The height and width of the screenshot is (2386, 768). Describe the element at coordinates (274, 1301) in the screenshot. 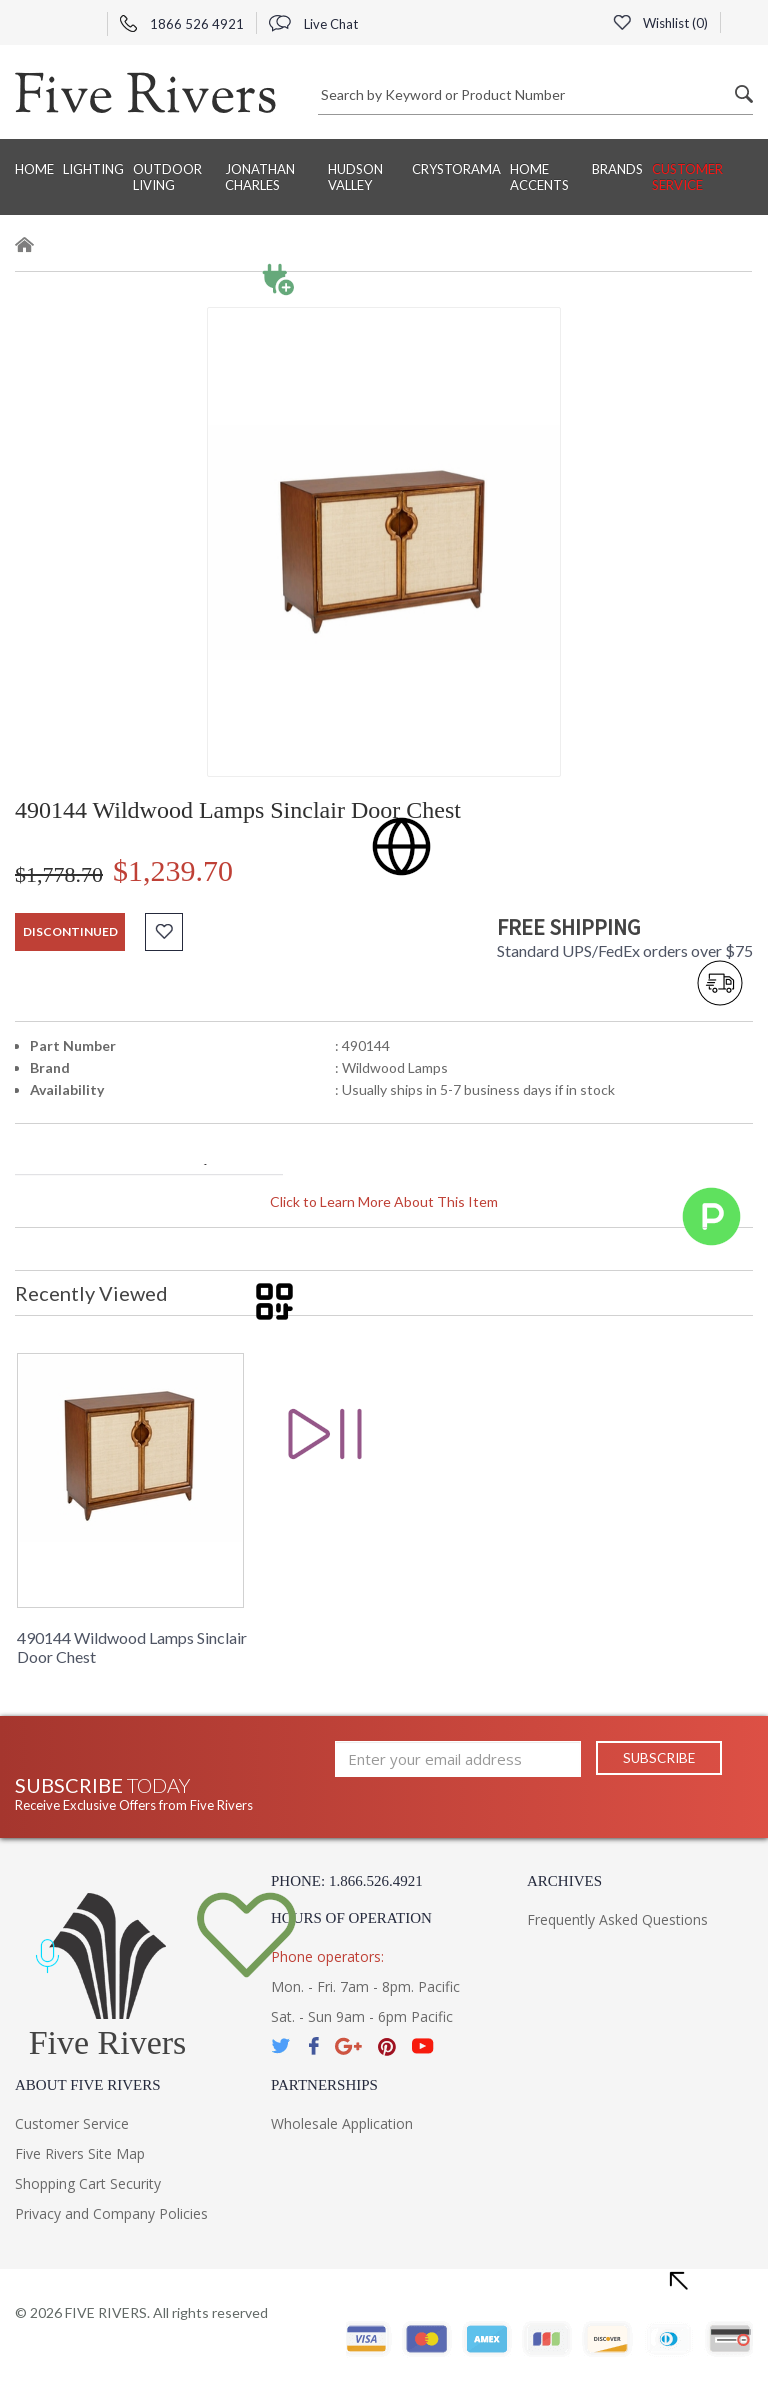

I see `scan a qr code` at that location.